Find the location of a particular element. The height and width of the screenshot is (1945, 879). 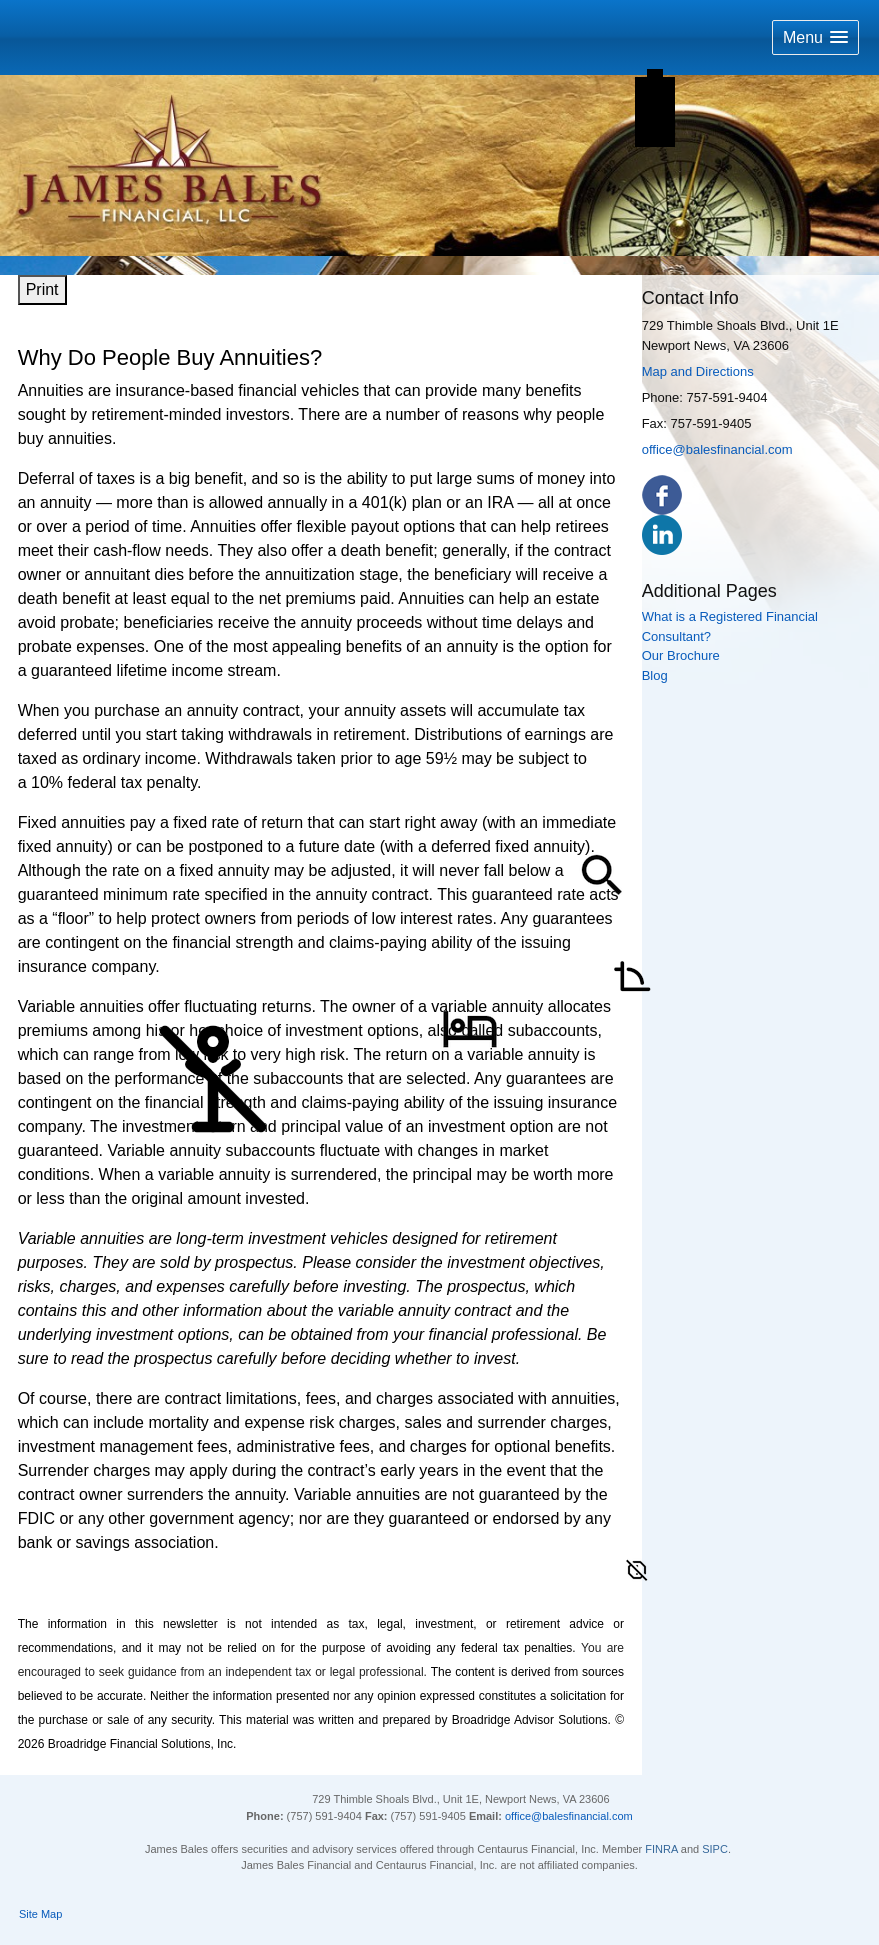

disable wardrobe or clothing display feature is located at coordinates (213, 1079).